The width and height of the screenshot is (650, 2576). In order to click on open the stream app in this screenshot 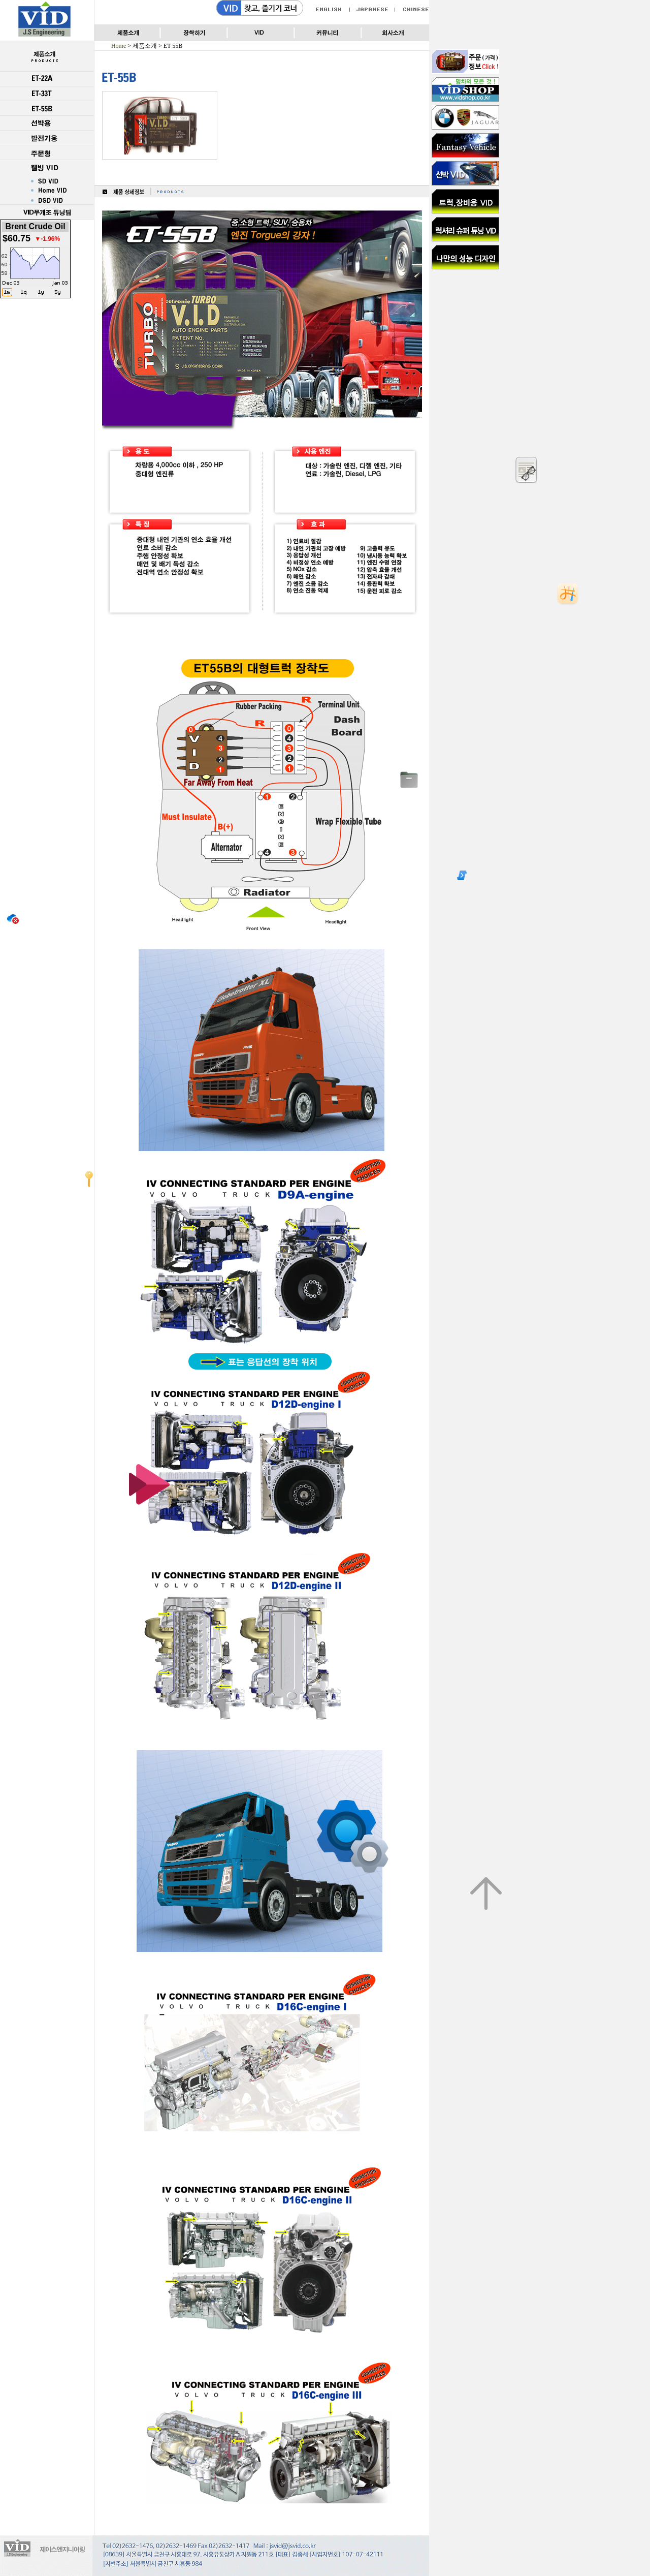, I will do `click(149, 1484)`.